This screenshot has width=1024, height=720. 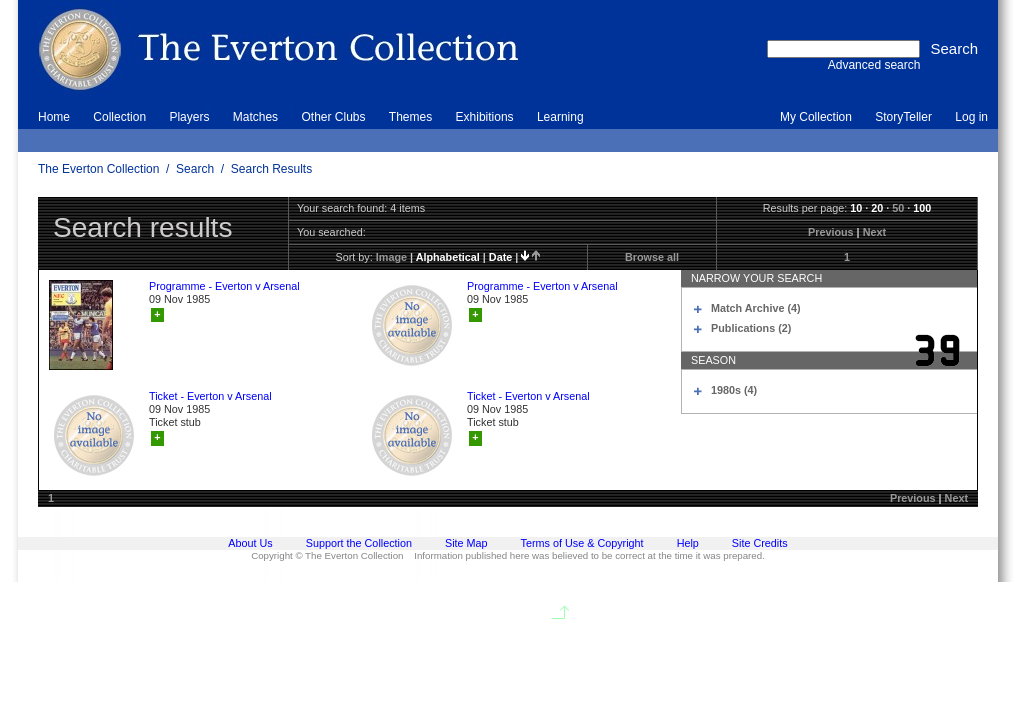 I want to click on move item up and to the right, so click(x=561, y=613).